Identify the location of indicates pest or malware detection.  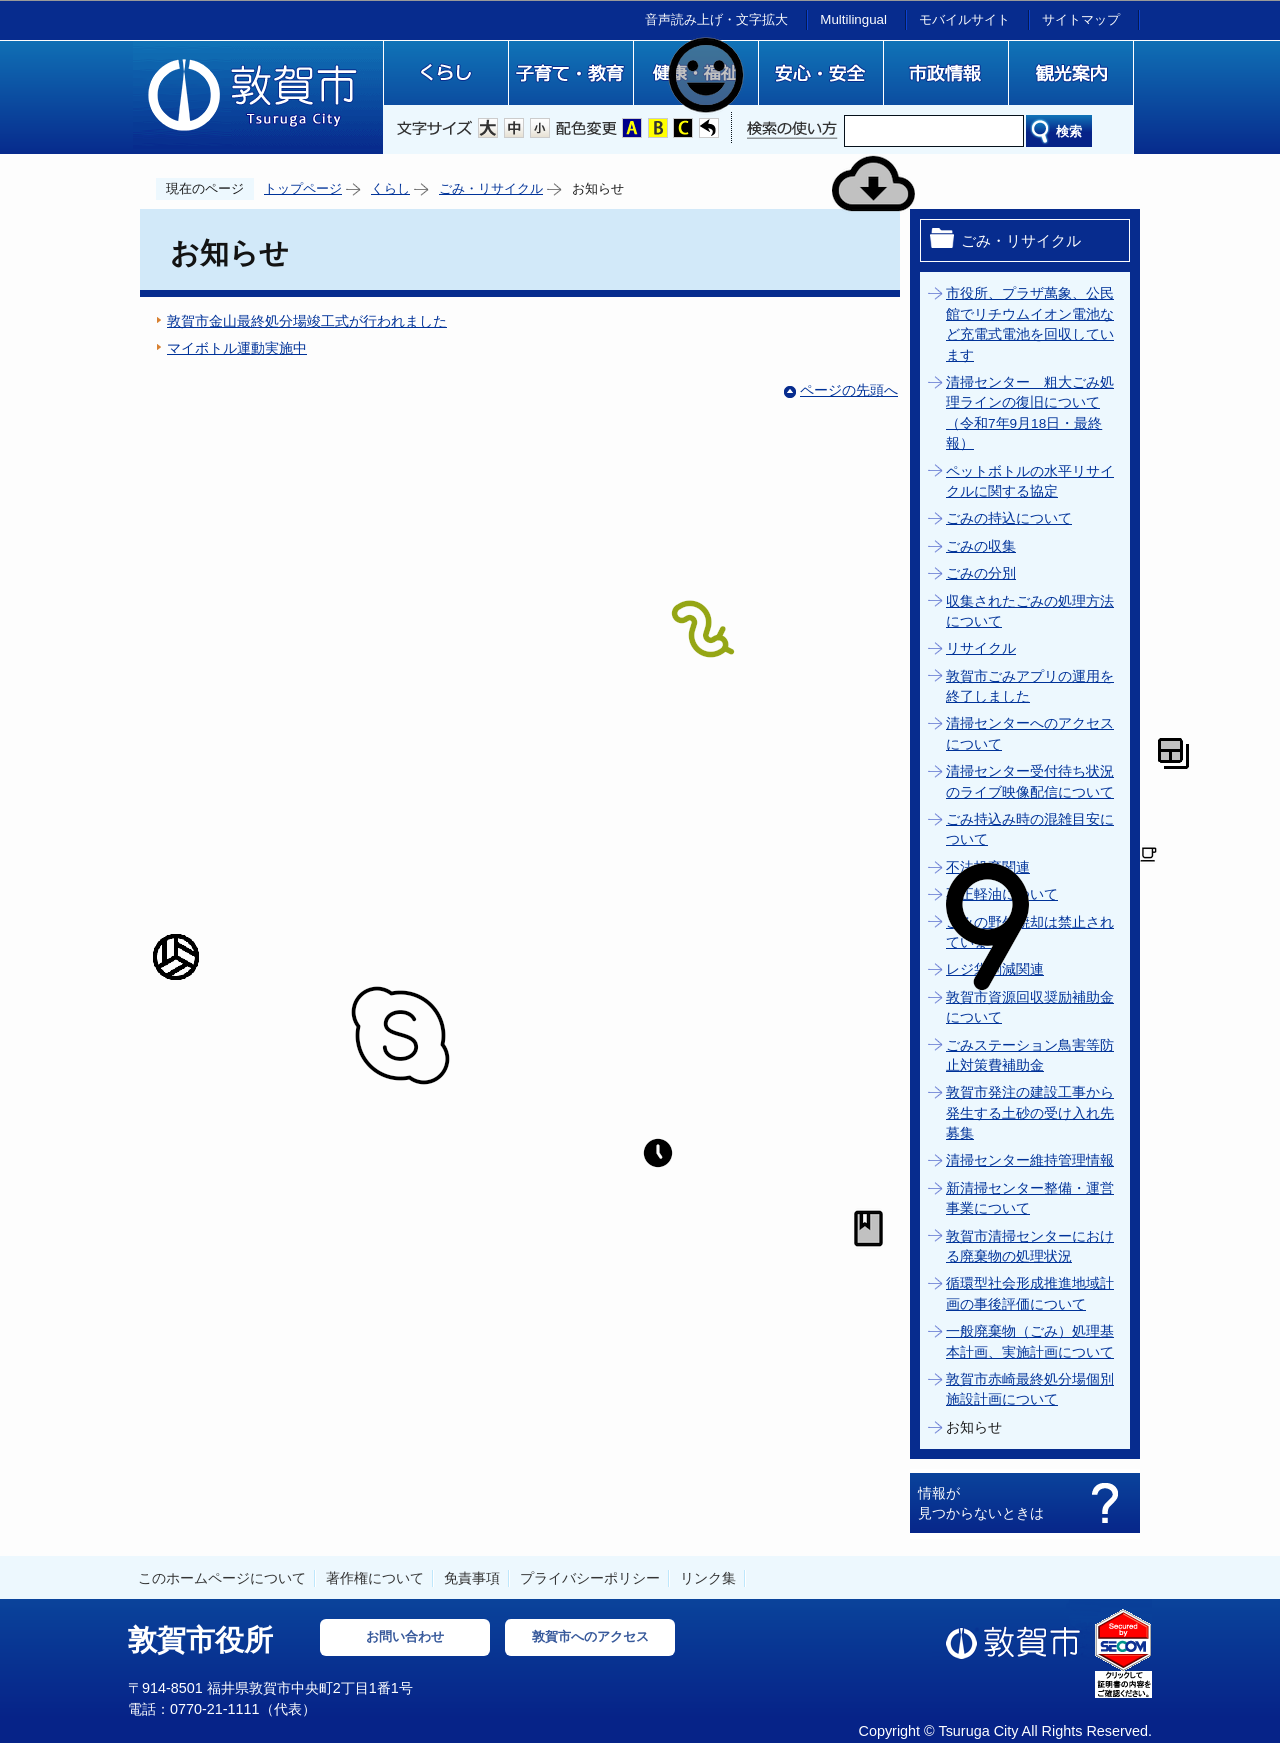
(703, 629).